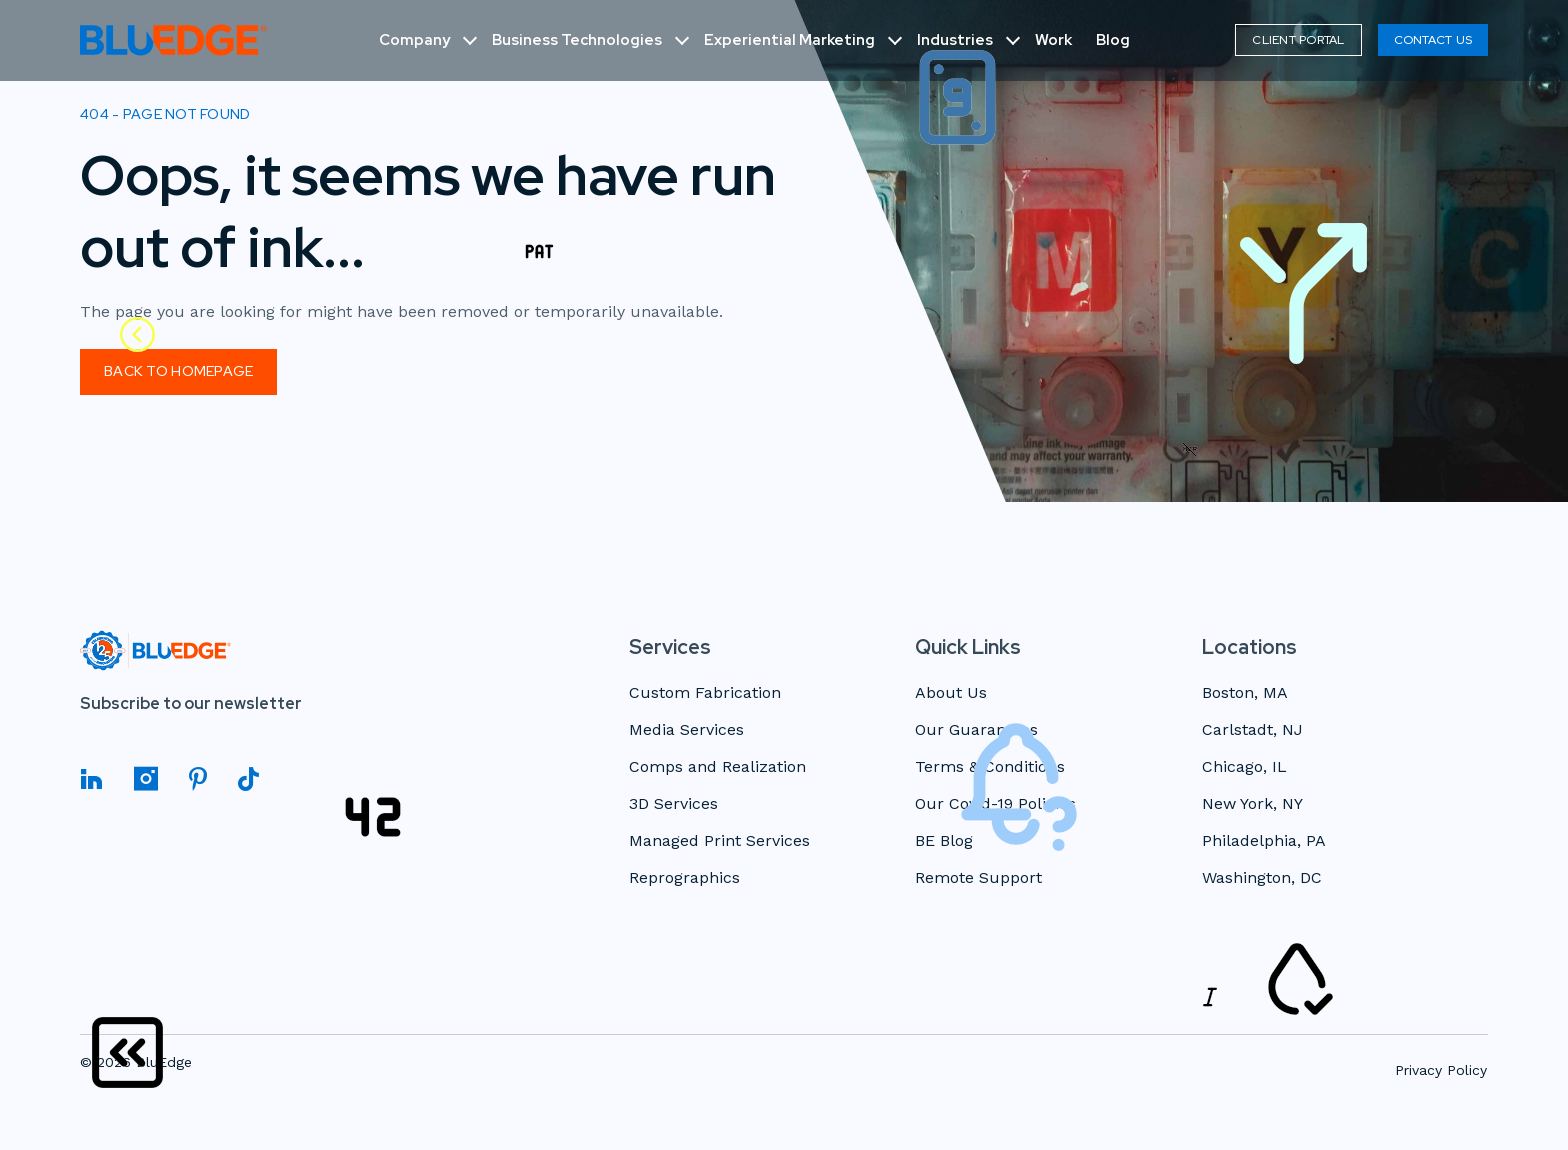  What do you see at coordinates (1190, 449) in the screenshot?
I see `disable HDR mode in camera settings` at bounding box center [1190, 449].